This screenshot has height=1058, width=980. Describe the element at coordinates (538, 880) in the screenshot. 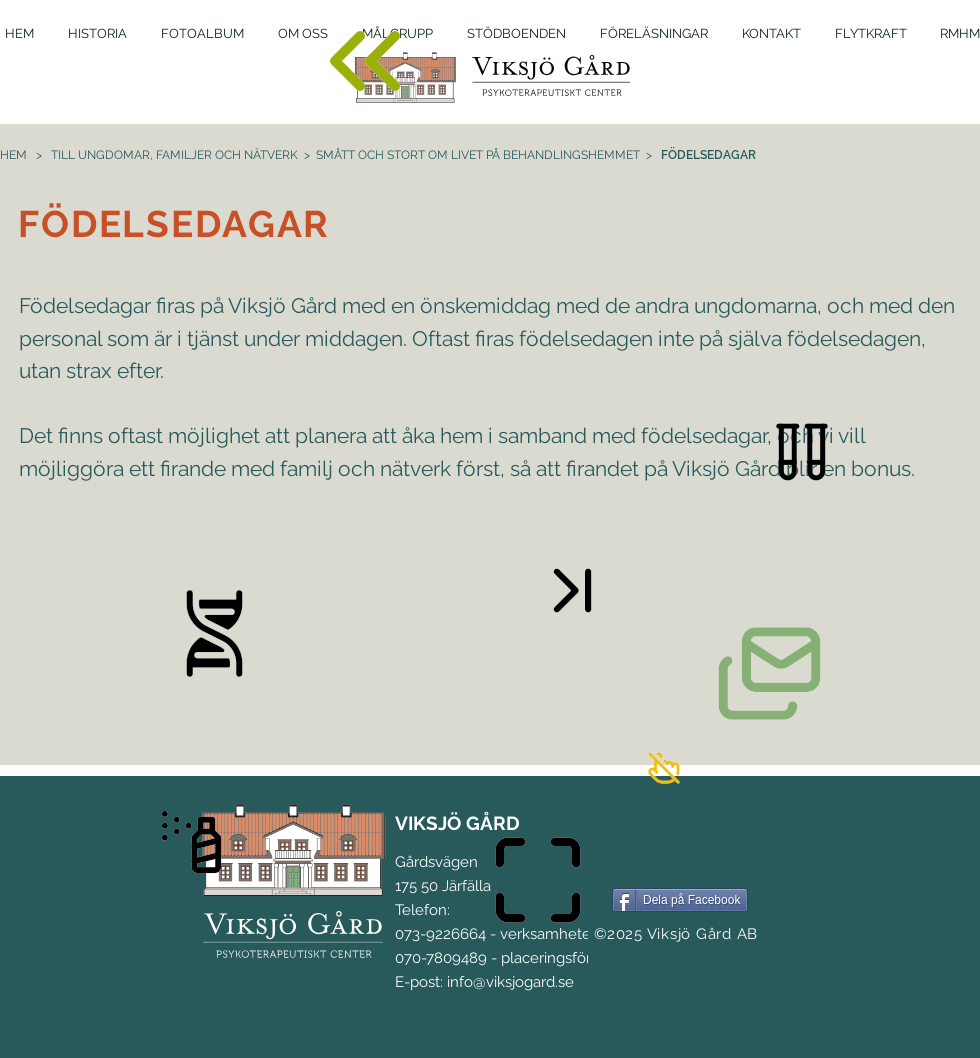

I see `expand to full screen mode` at that location.